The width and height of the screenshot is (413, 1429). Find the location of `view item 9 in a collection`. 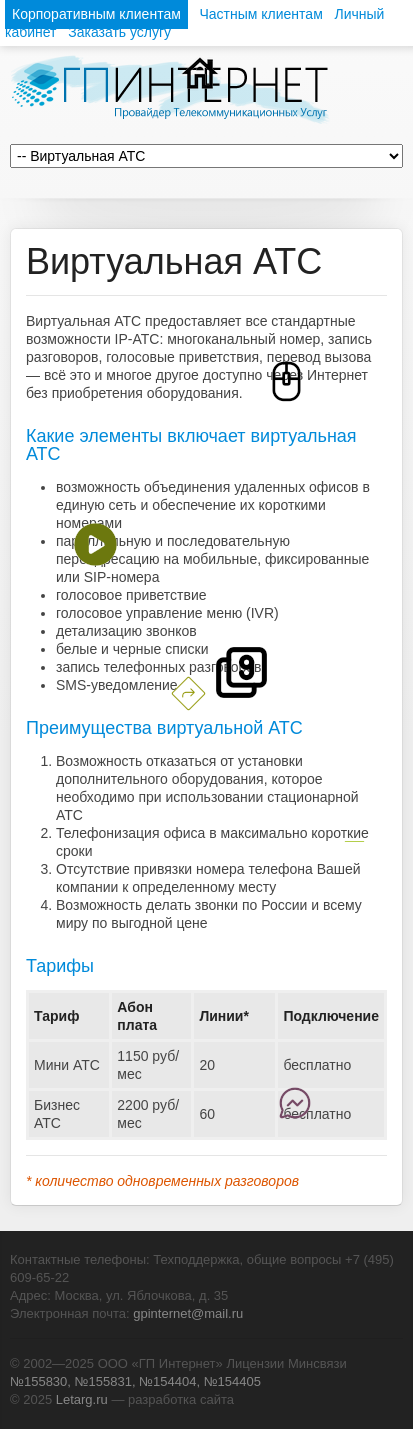

view item 9 in a collection is located at coordinates (241, 672).